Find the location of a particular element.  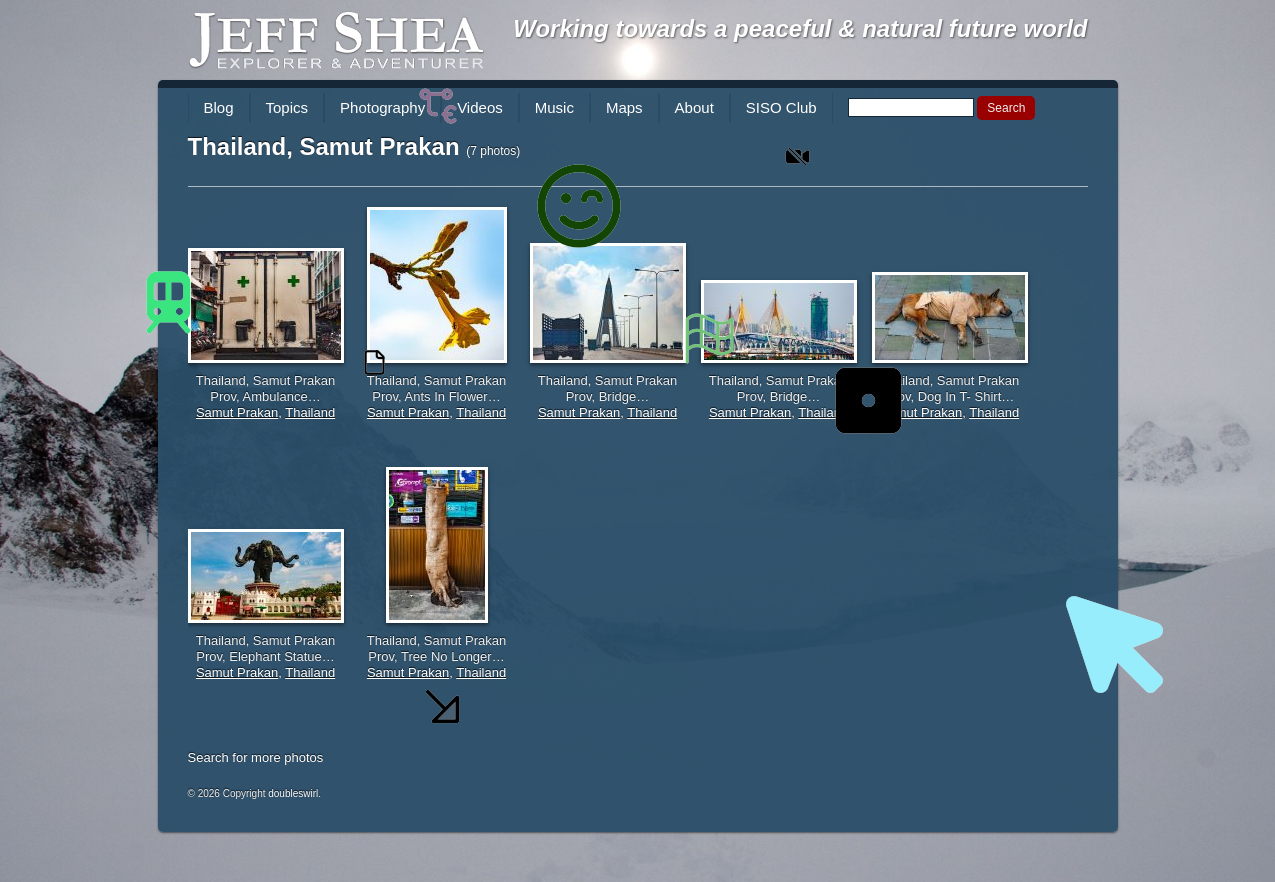

indicates a single selection or active state is located at coordinates (868, 400).